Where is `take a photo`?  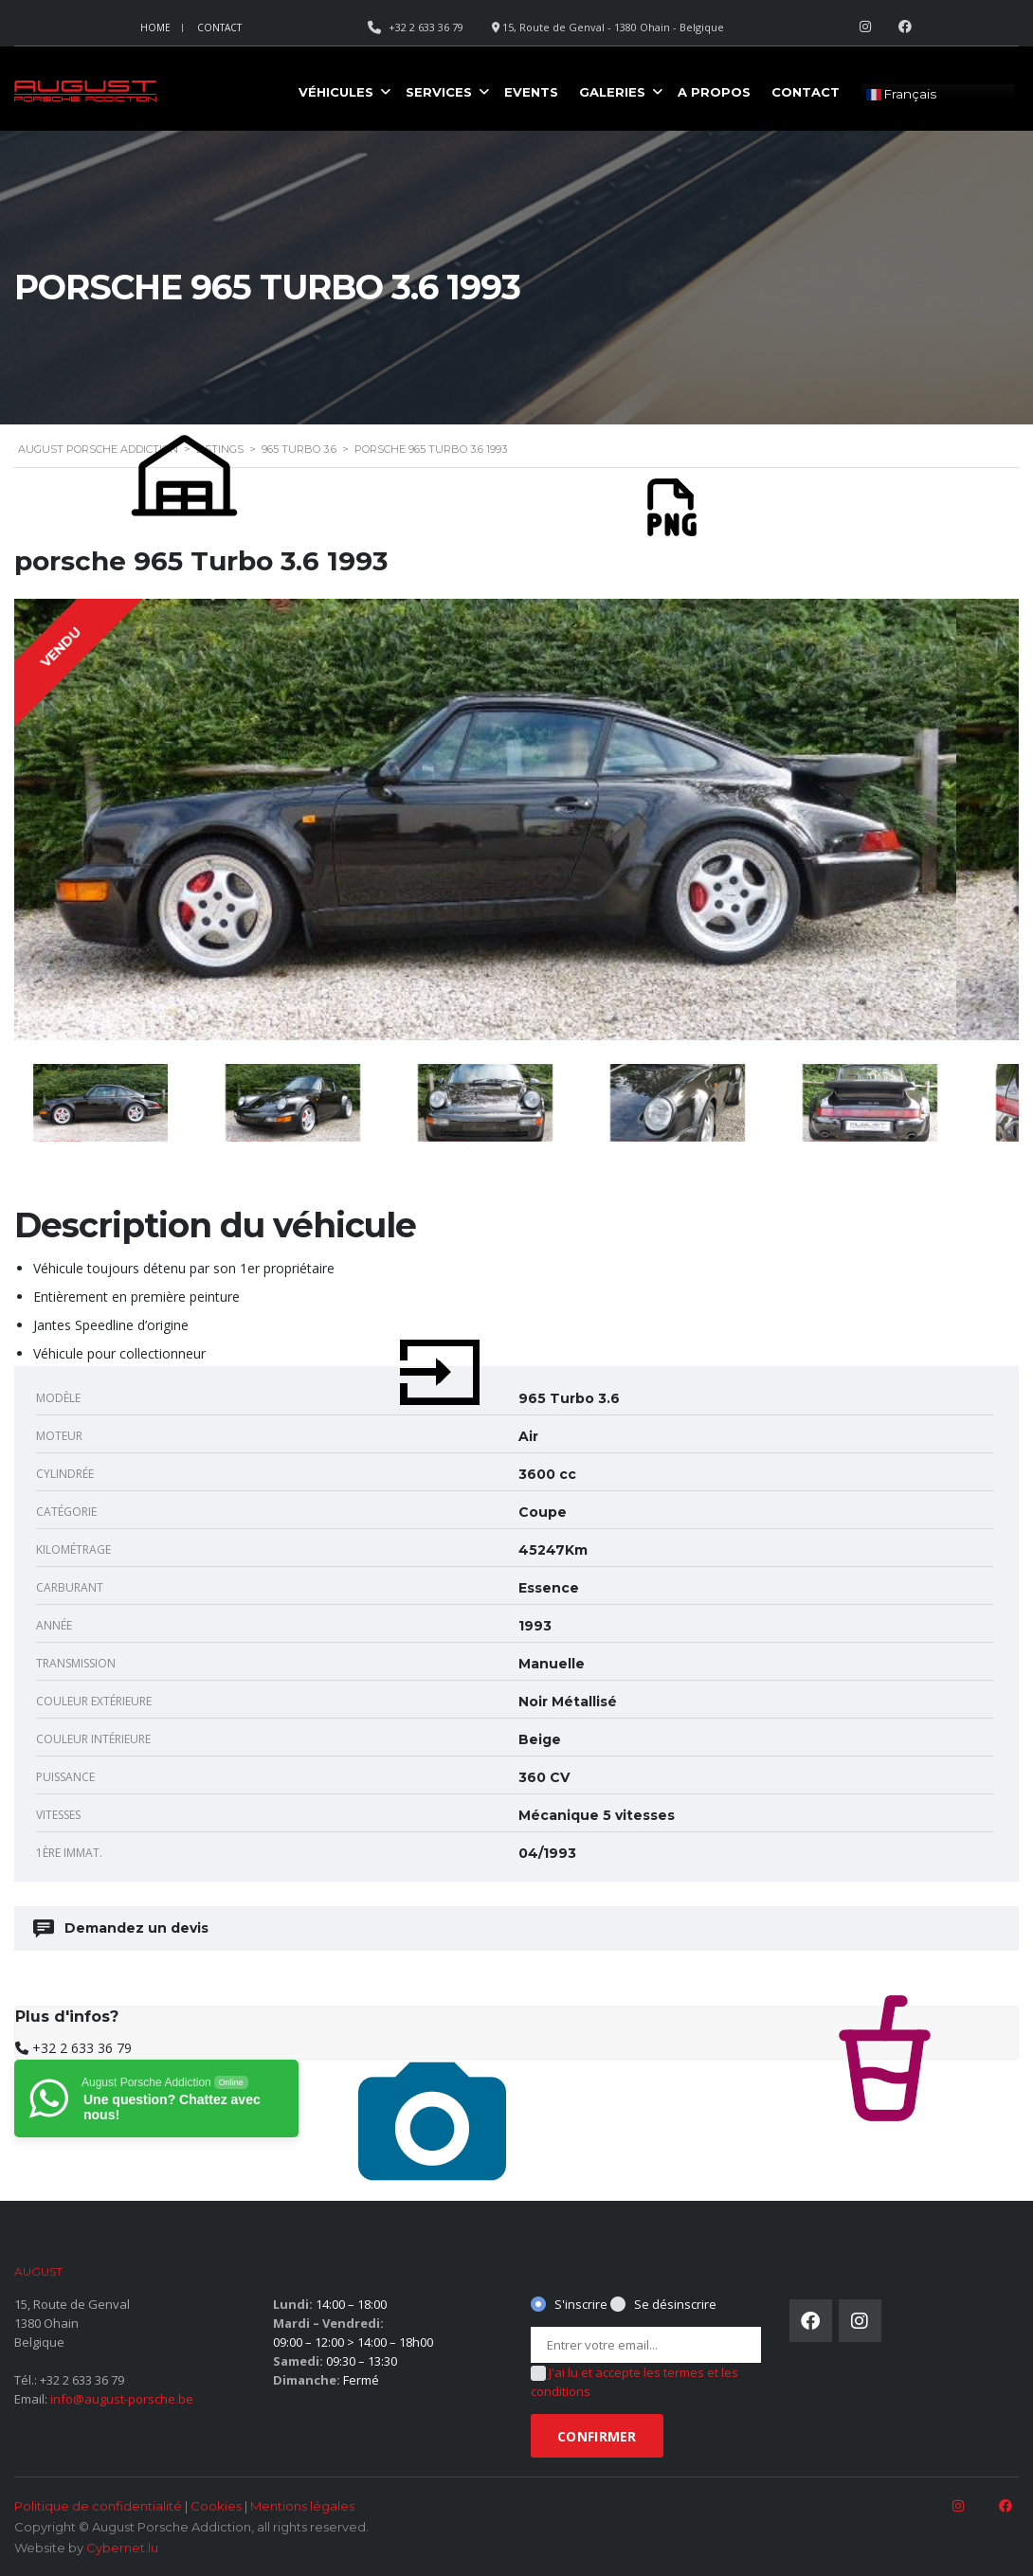
take a photo is located at coordinates (432, 2121).